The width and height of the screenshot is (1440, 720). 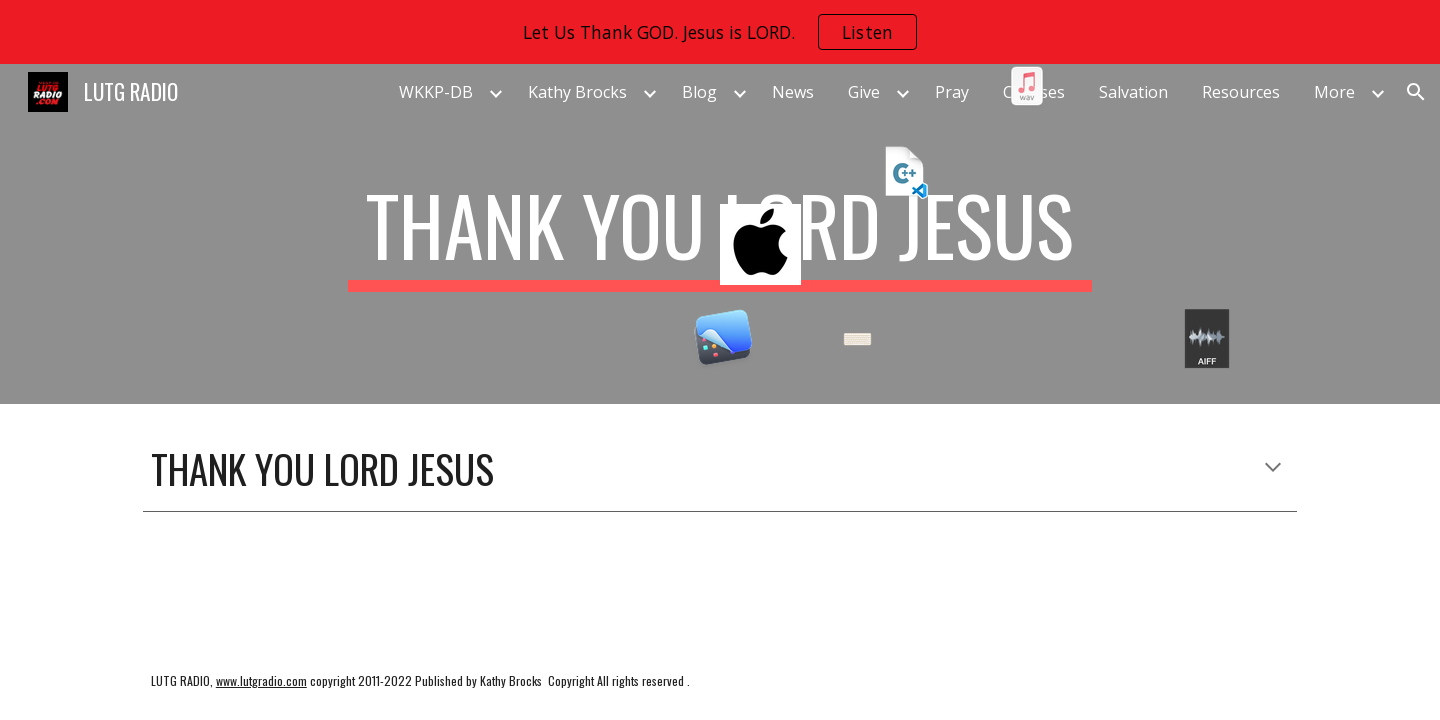 What do you see at coordinates (722, 338) in the screenshot?
I see `access screen capture or screenshot tool` at bounding box center [722, 338].